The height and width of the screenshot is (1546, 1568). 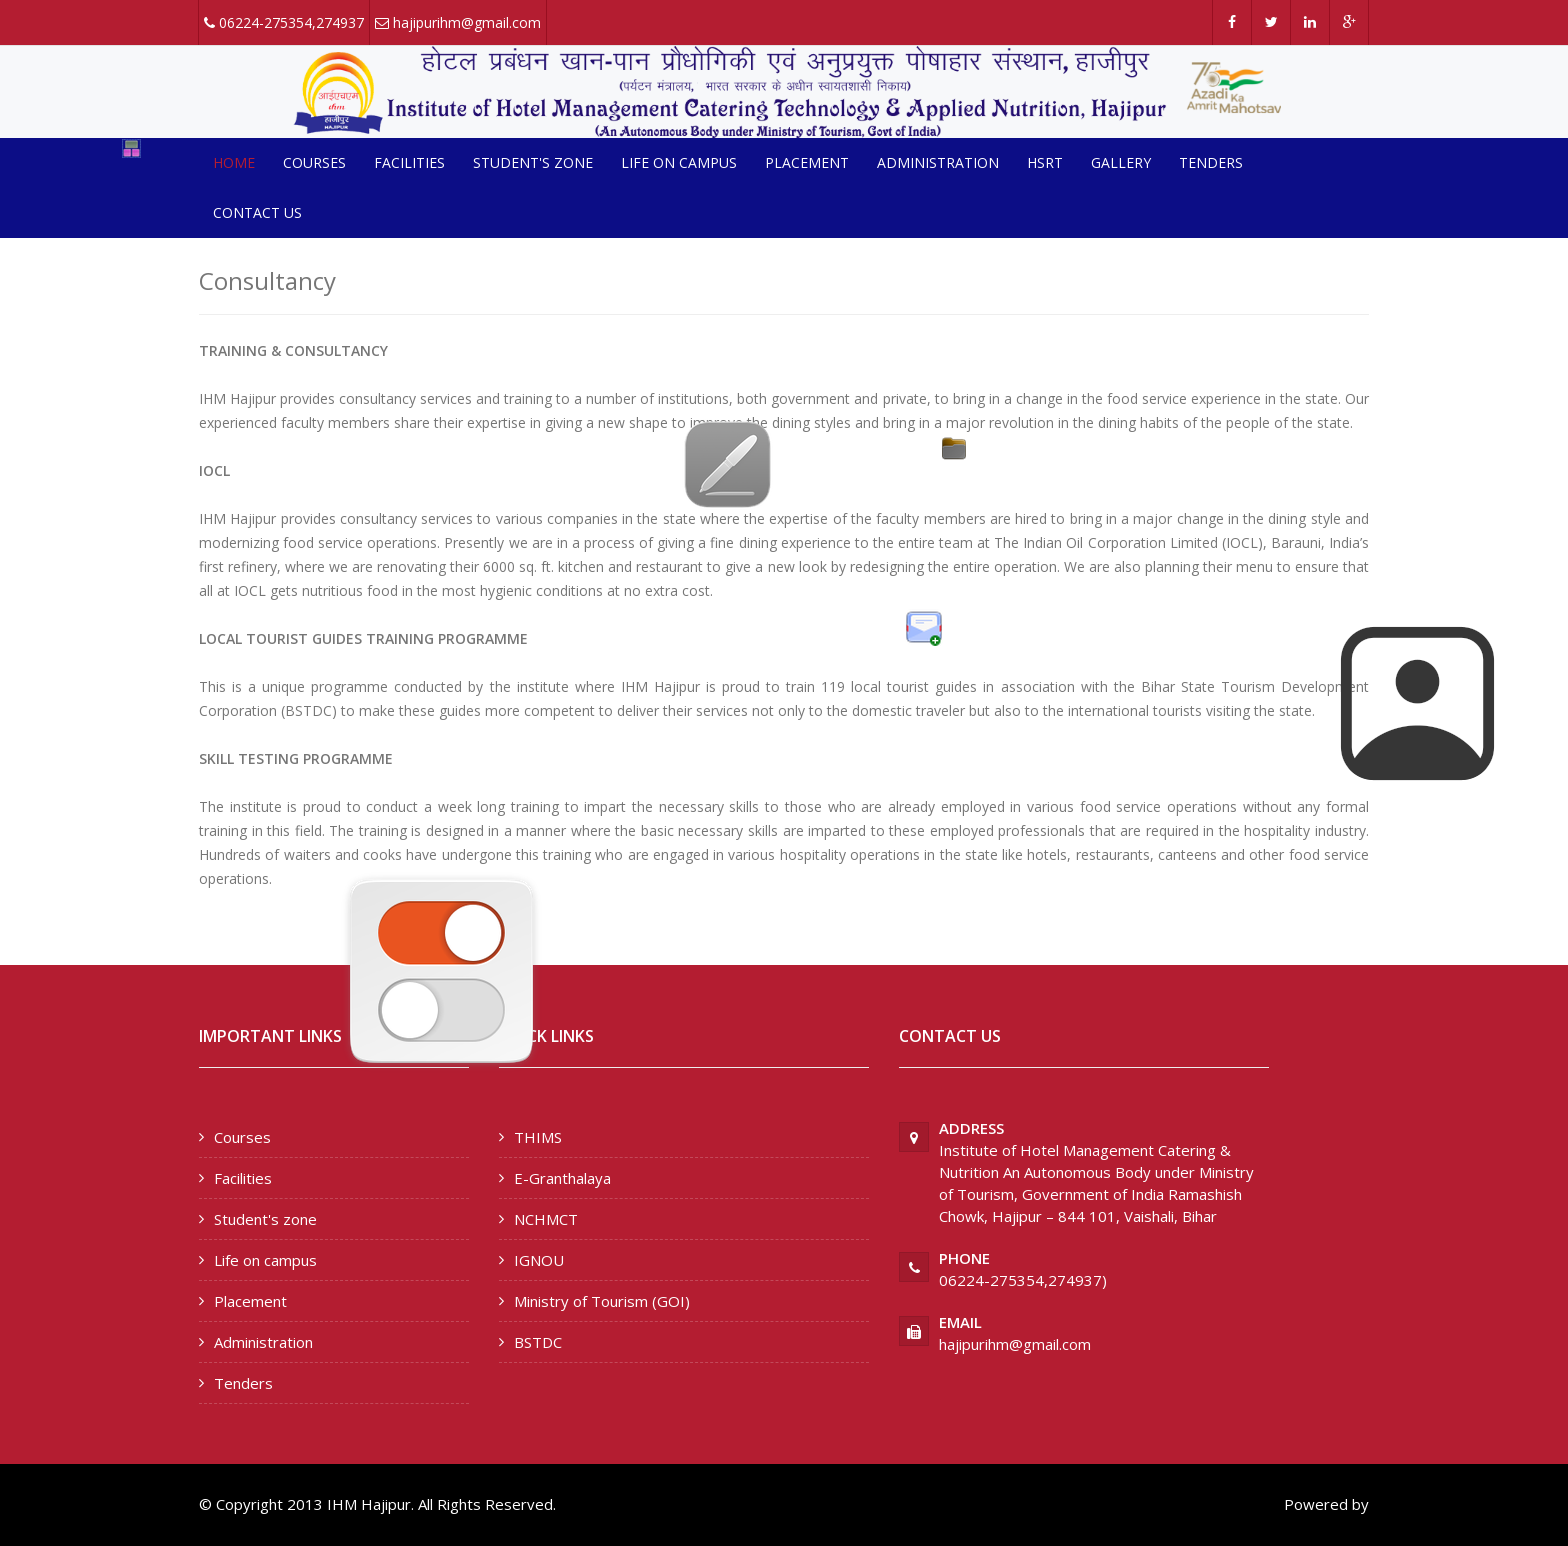 I want to click on compose a new email message, so click(x=924, y=627).